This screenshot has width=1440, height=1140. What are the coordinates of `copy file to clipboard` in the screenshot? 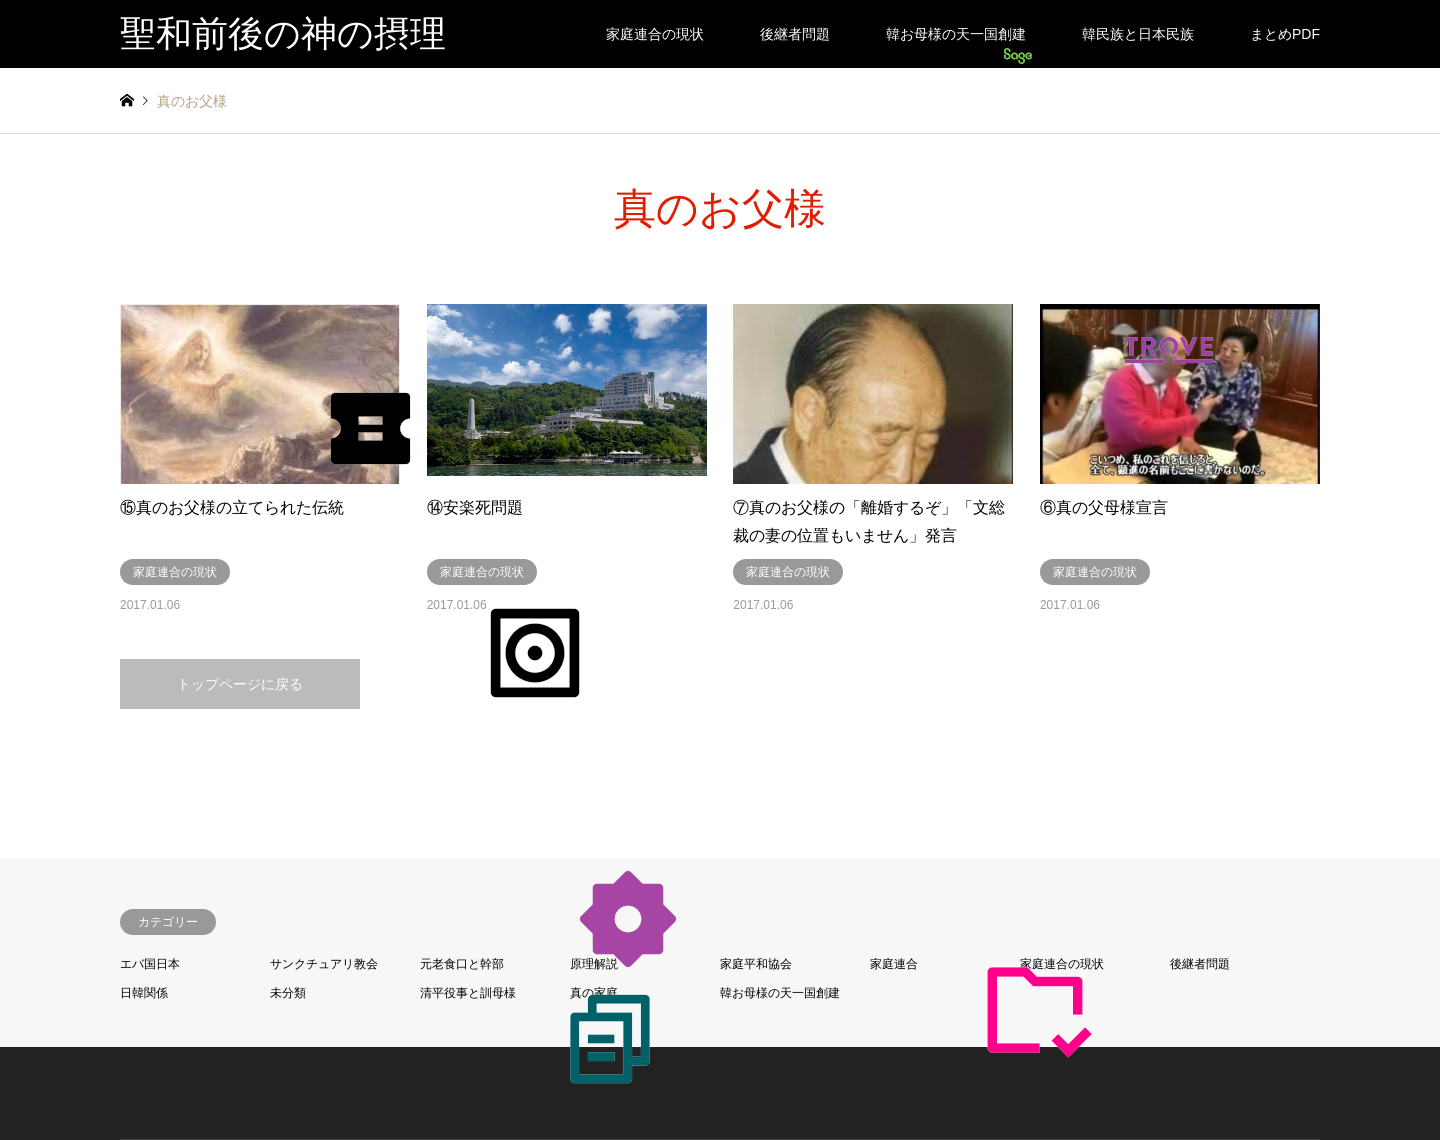 It's located at (610, 1039).